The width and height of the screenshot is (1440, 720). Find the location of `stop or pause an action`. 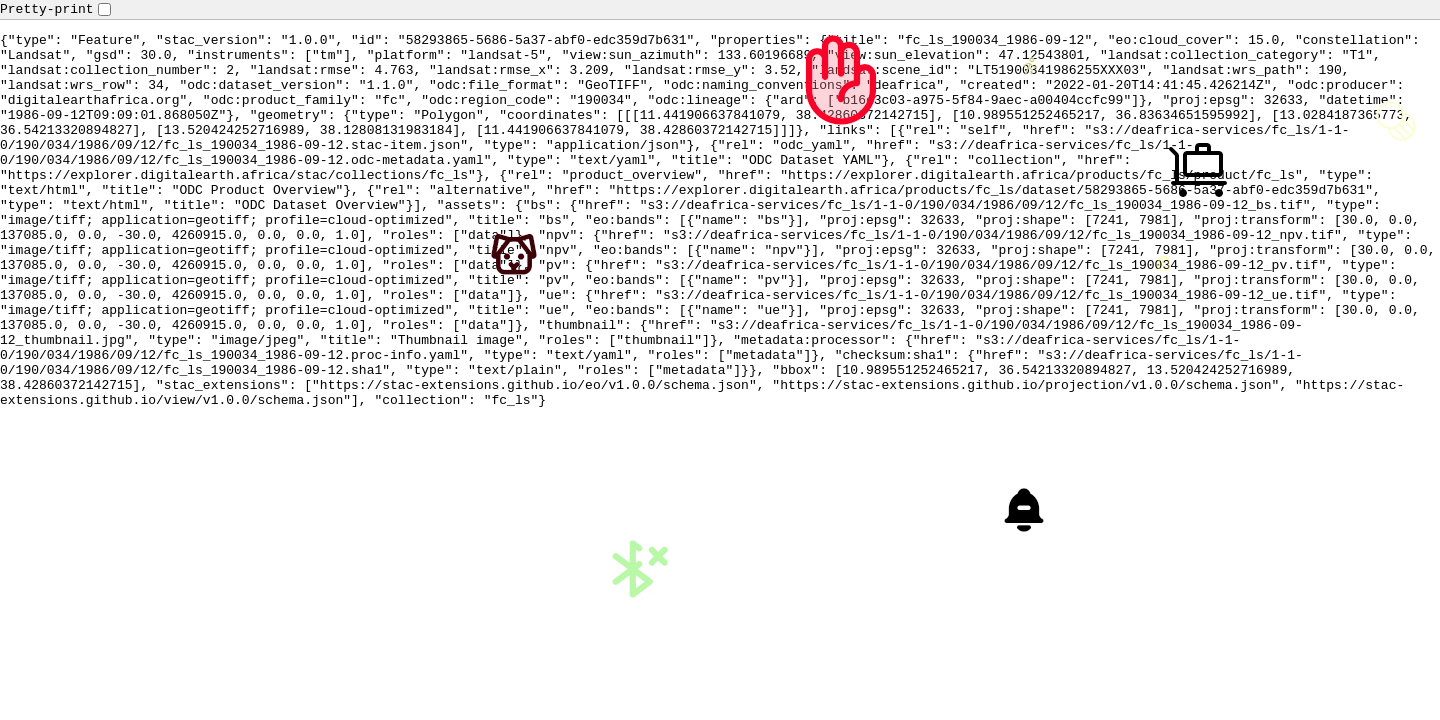

stop or pause an action is located at coordinates (841, 80).